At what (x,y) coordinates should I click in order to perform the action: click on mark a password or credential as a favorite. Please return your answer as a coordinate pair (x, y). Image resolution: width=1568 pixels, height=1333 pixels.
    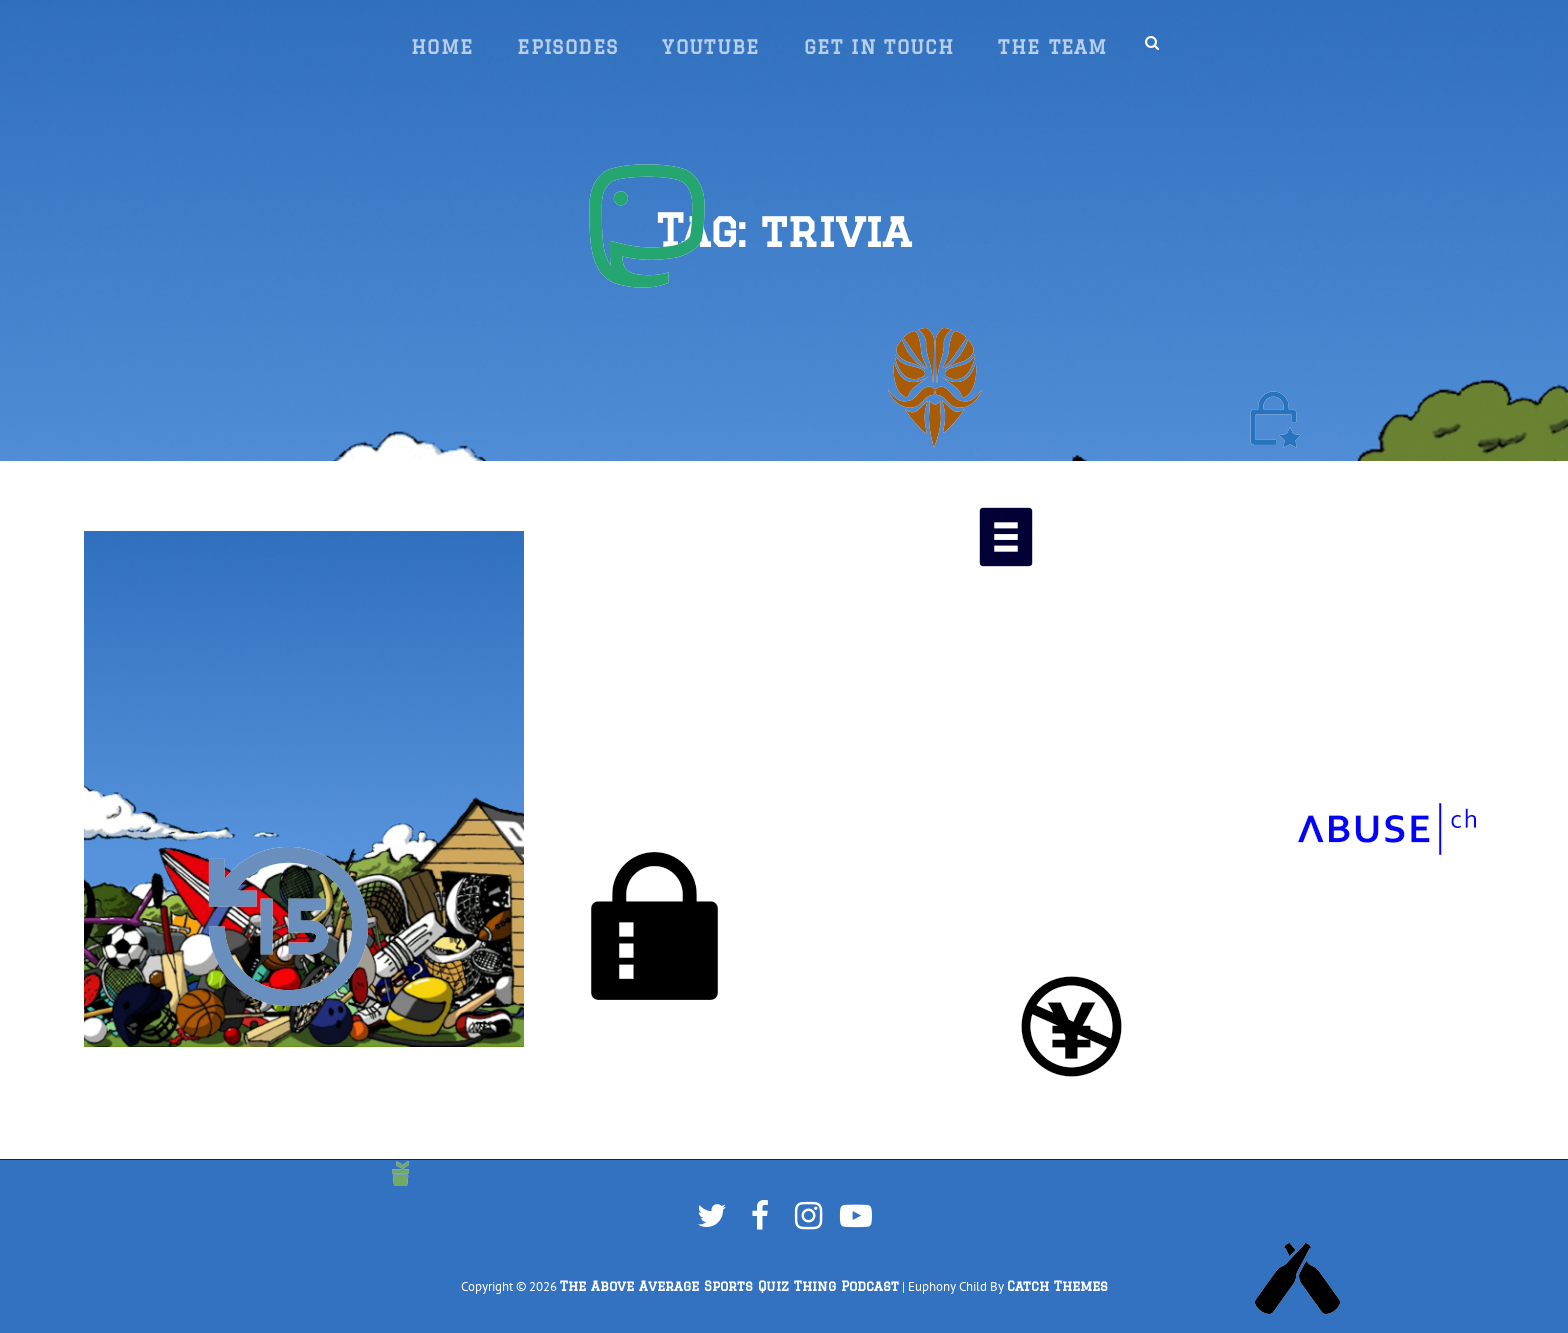
    Looking at the image, I should click on (1273, 419).